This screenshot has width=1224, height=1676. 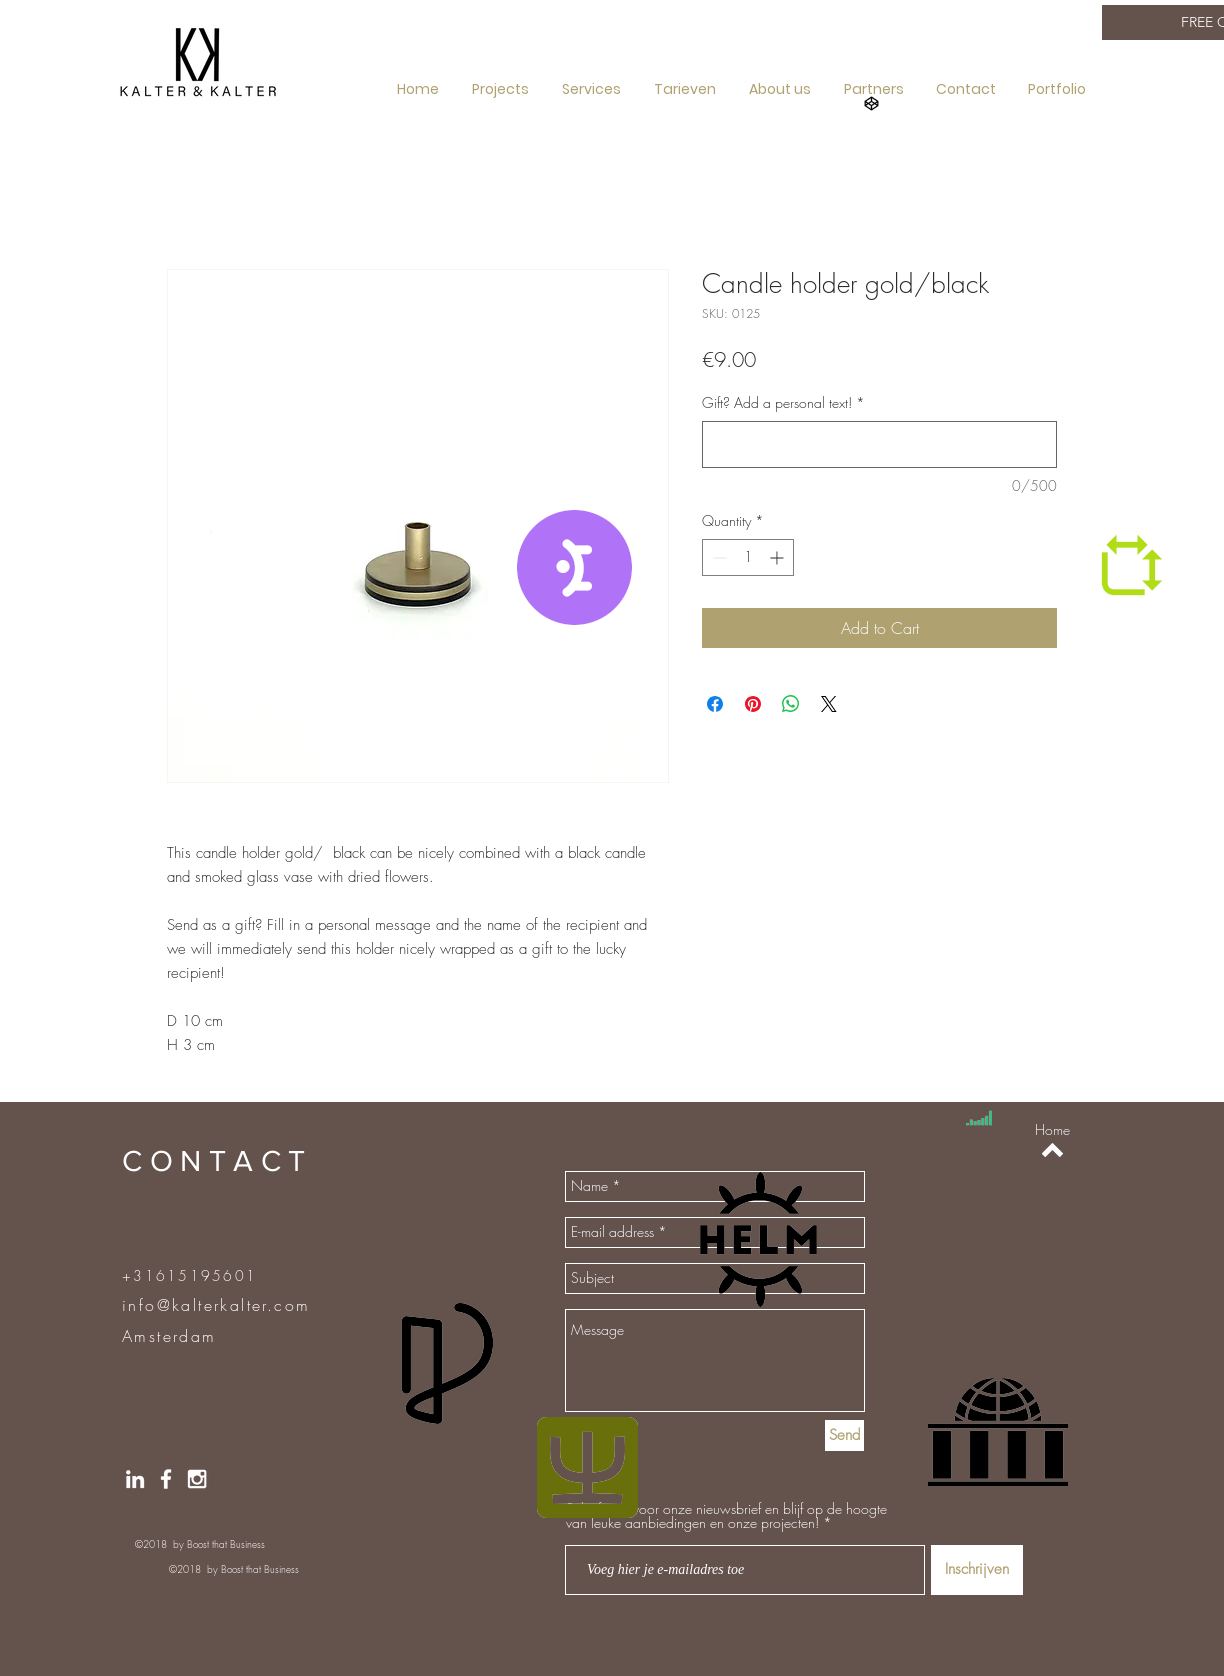 I want to click on helm logo - kubernetes package manager branding, so click(x=758, y=1239).